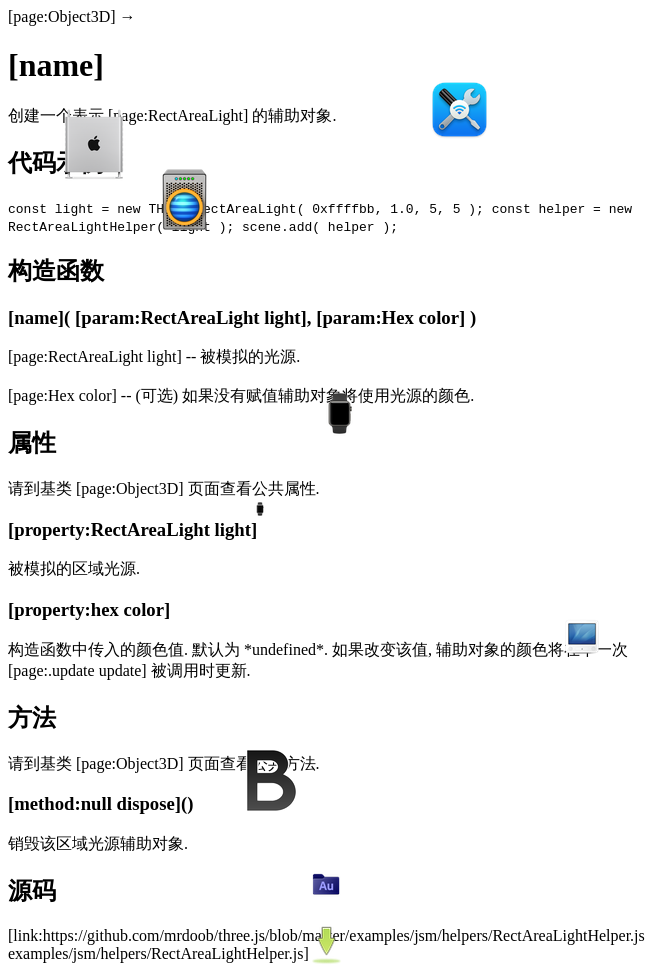  What do you see at coordinates (459, 109) in the screenshot?
I see `open wireless diagnostics tool` at bounding box center [459, 109].